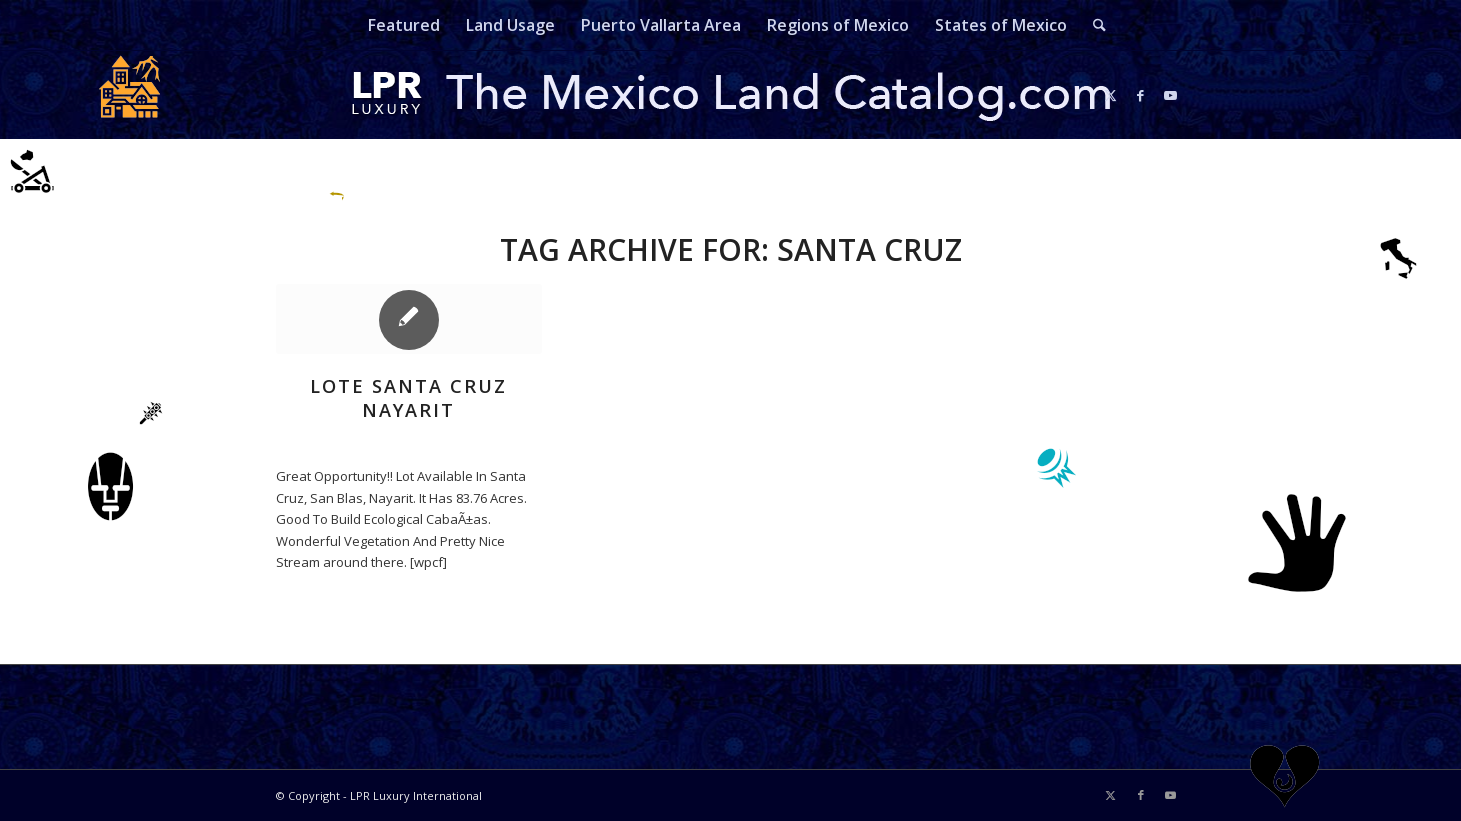  Describe the element at coordinates (151, 413) in the screenshot. I see `select melee weapon in game inventory` at that location.